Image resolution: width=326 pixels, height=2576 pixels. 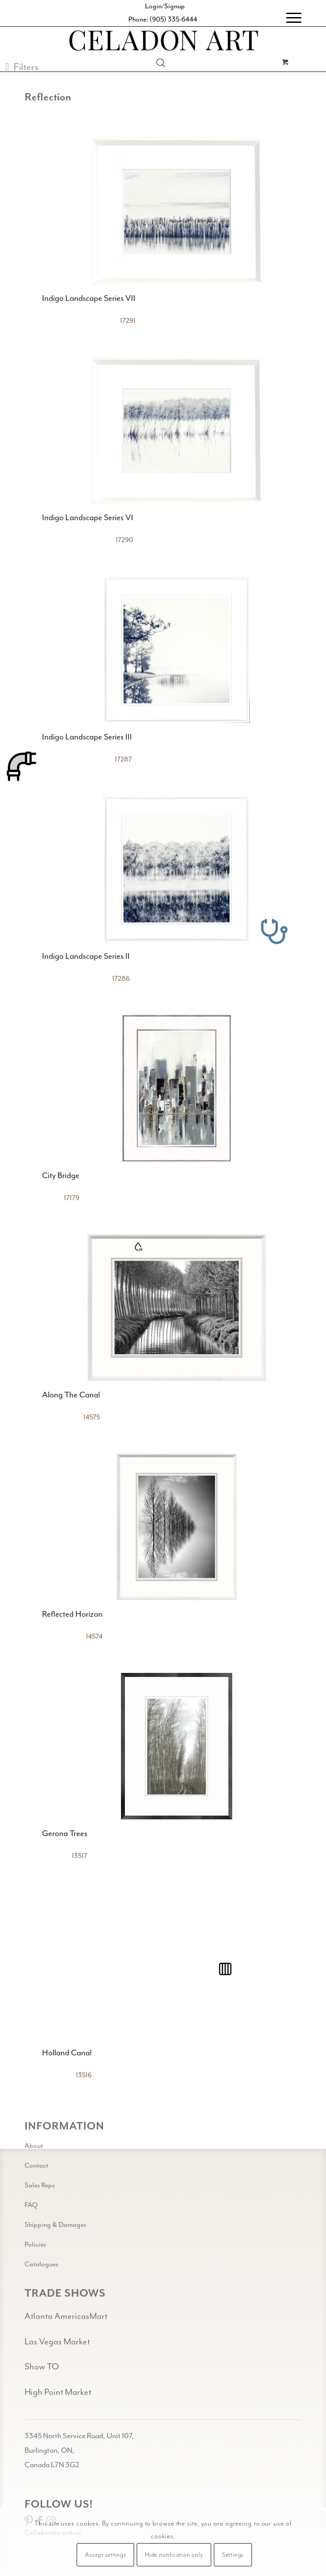 What do you see at coordinates (138, 1247) in the screenshot?
I see `pause water or liquid dispensing` at bounding box center [138, 1247].